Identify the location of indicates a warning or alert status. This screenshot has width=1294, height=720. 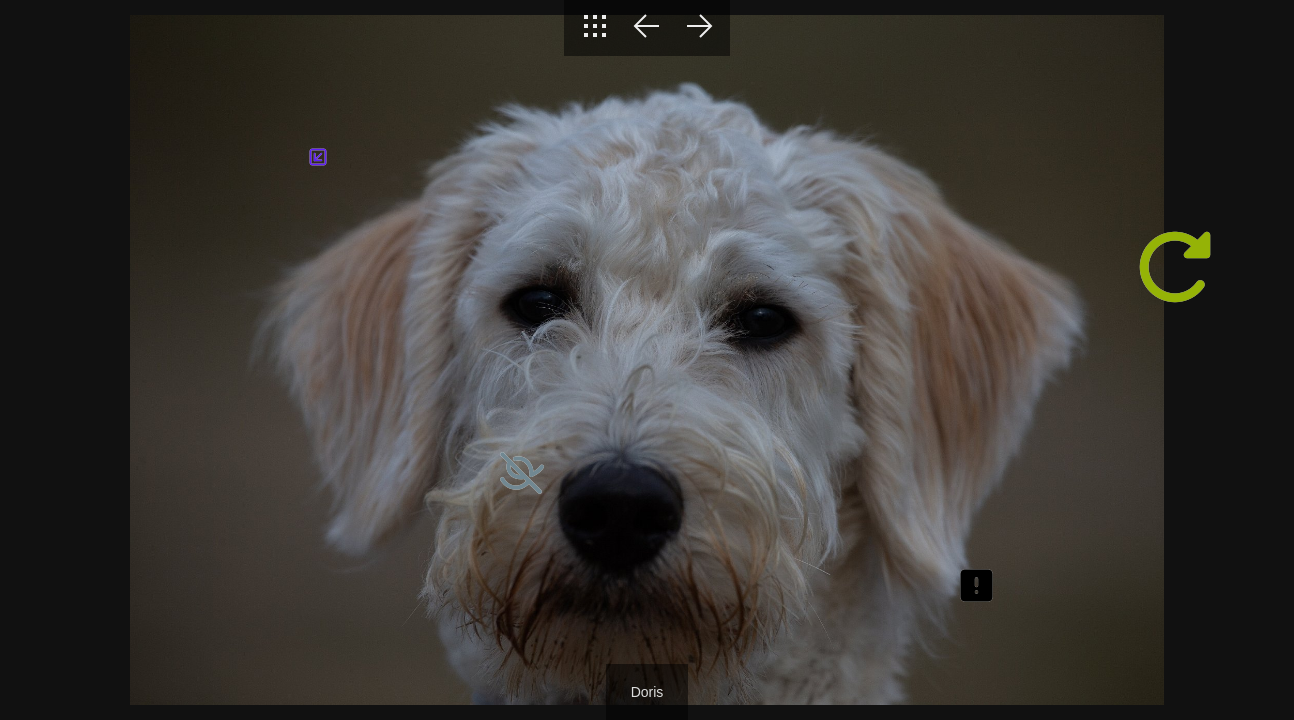
(976, 585).